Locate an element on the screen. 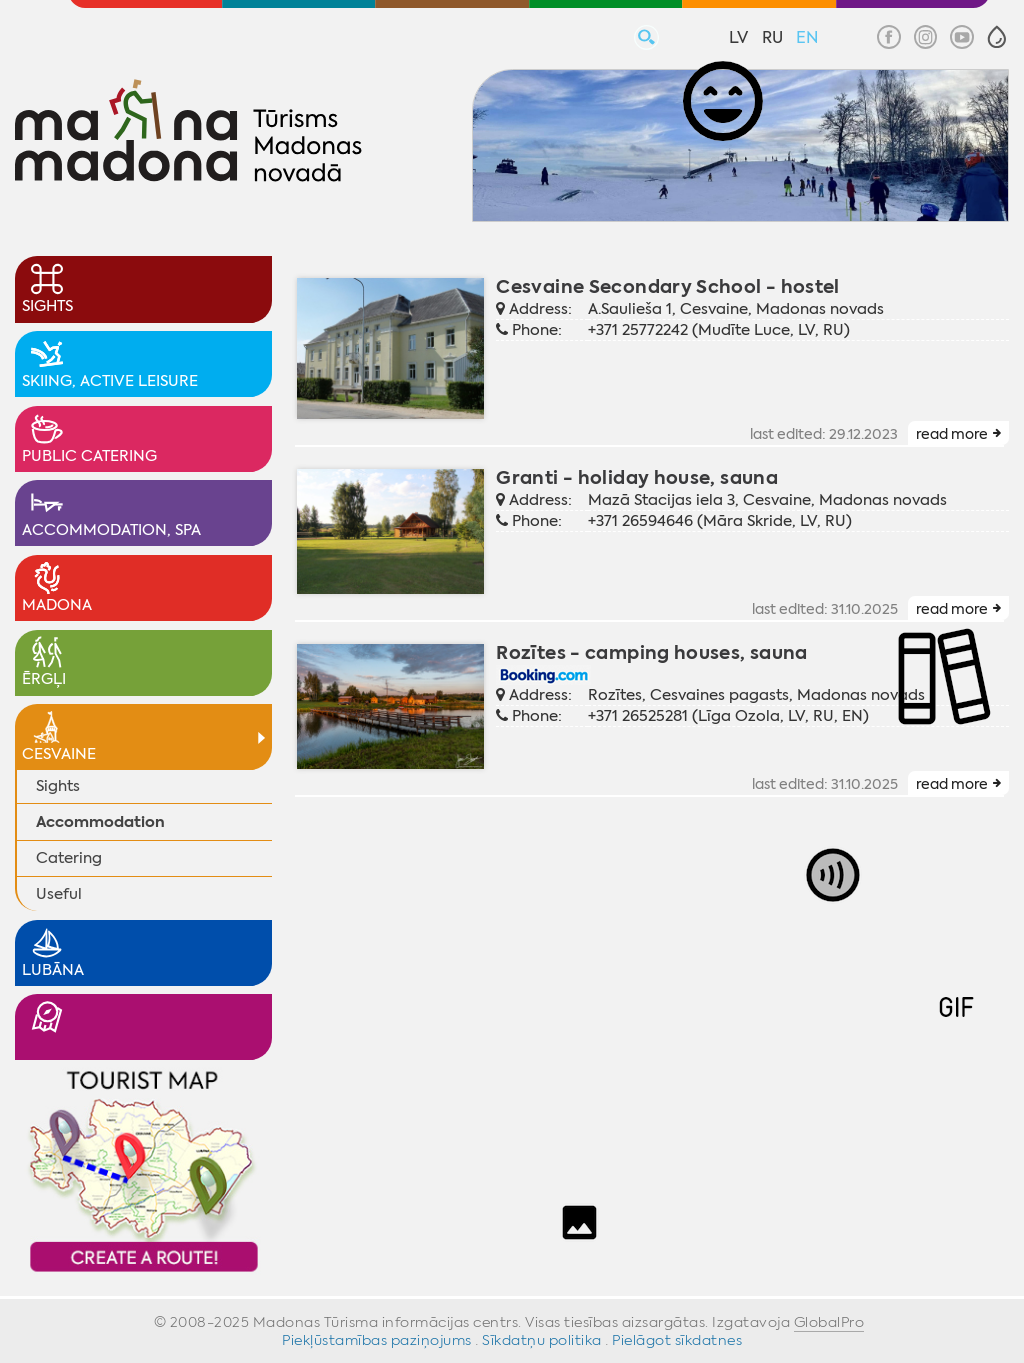  access your library or bookshelf is located at coordinates (940, 678).